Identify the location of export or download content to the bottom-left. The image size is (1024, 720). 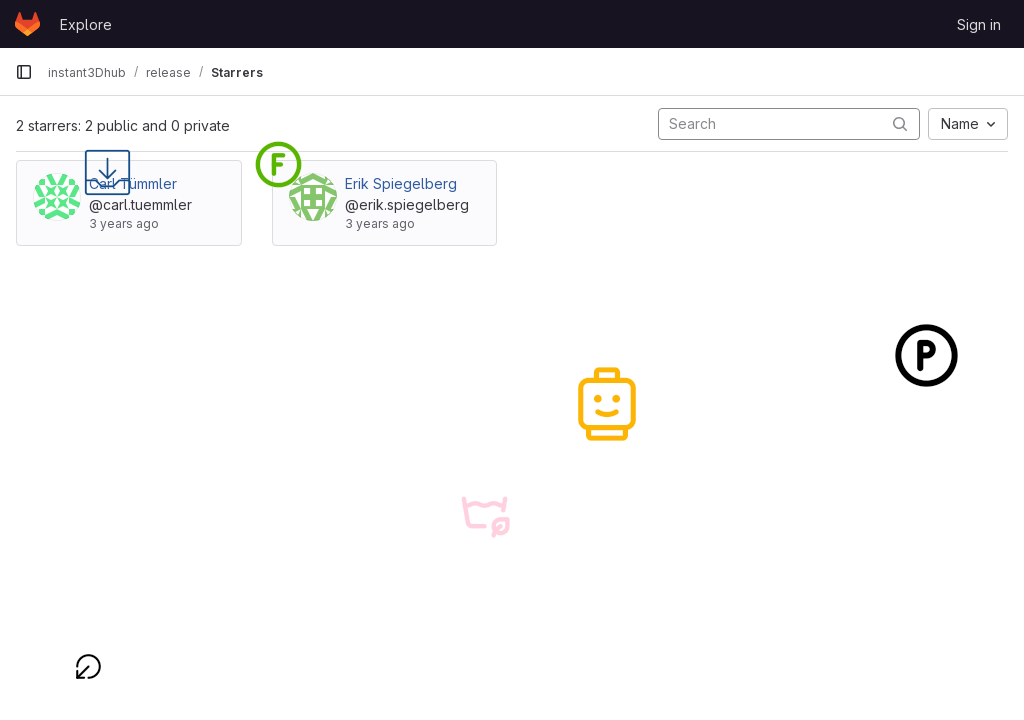
(88, 666).